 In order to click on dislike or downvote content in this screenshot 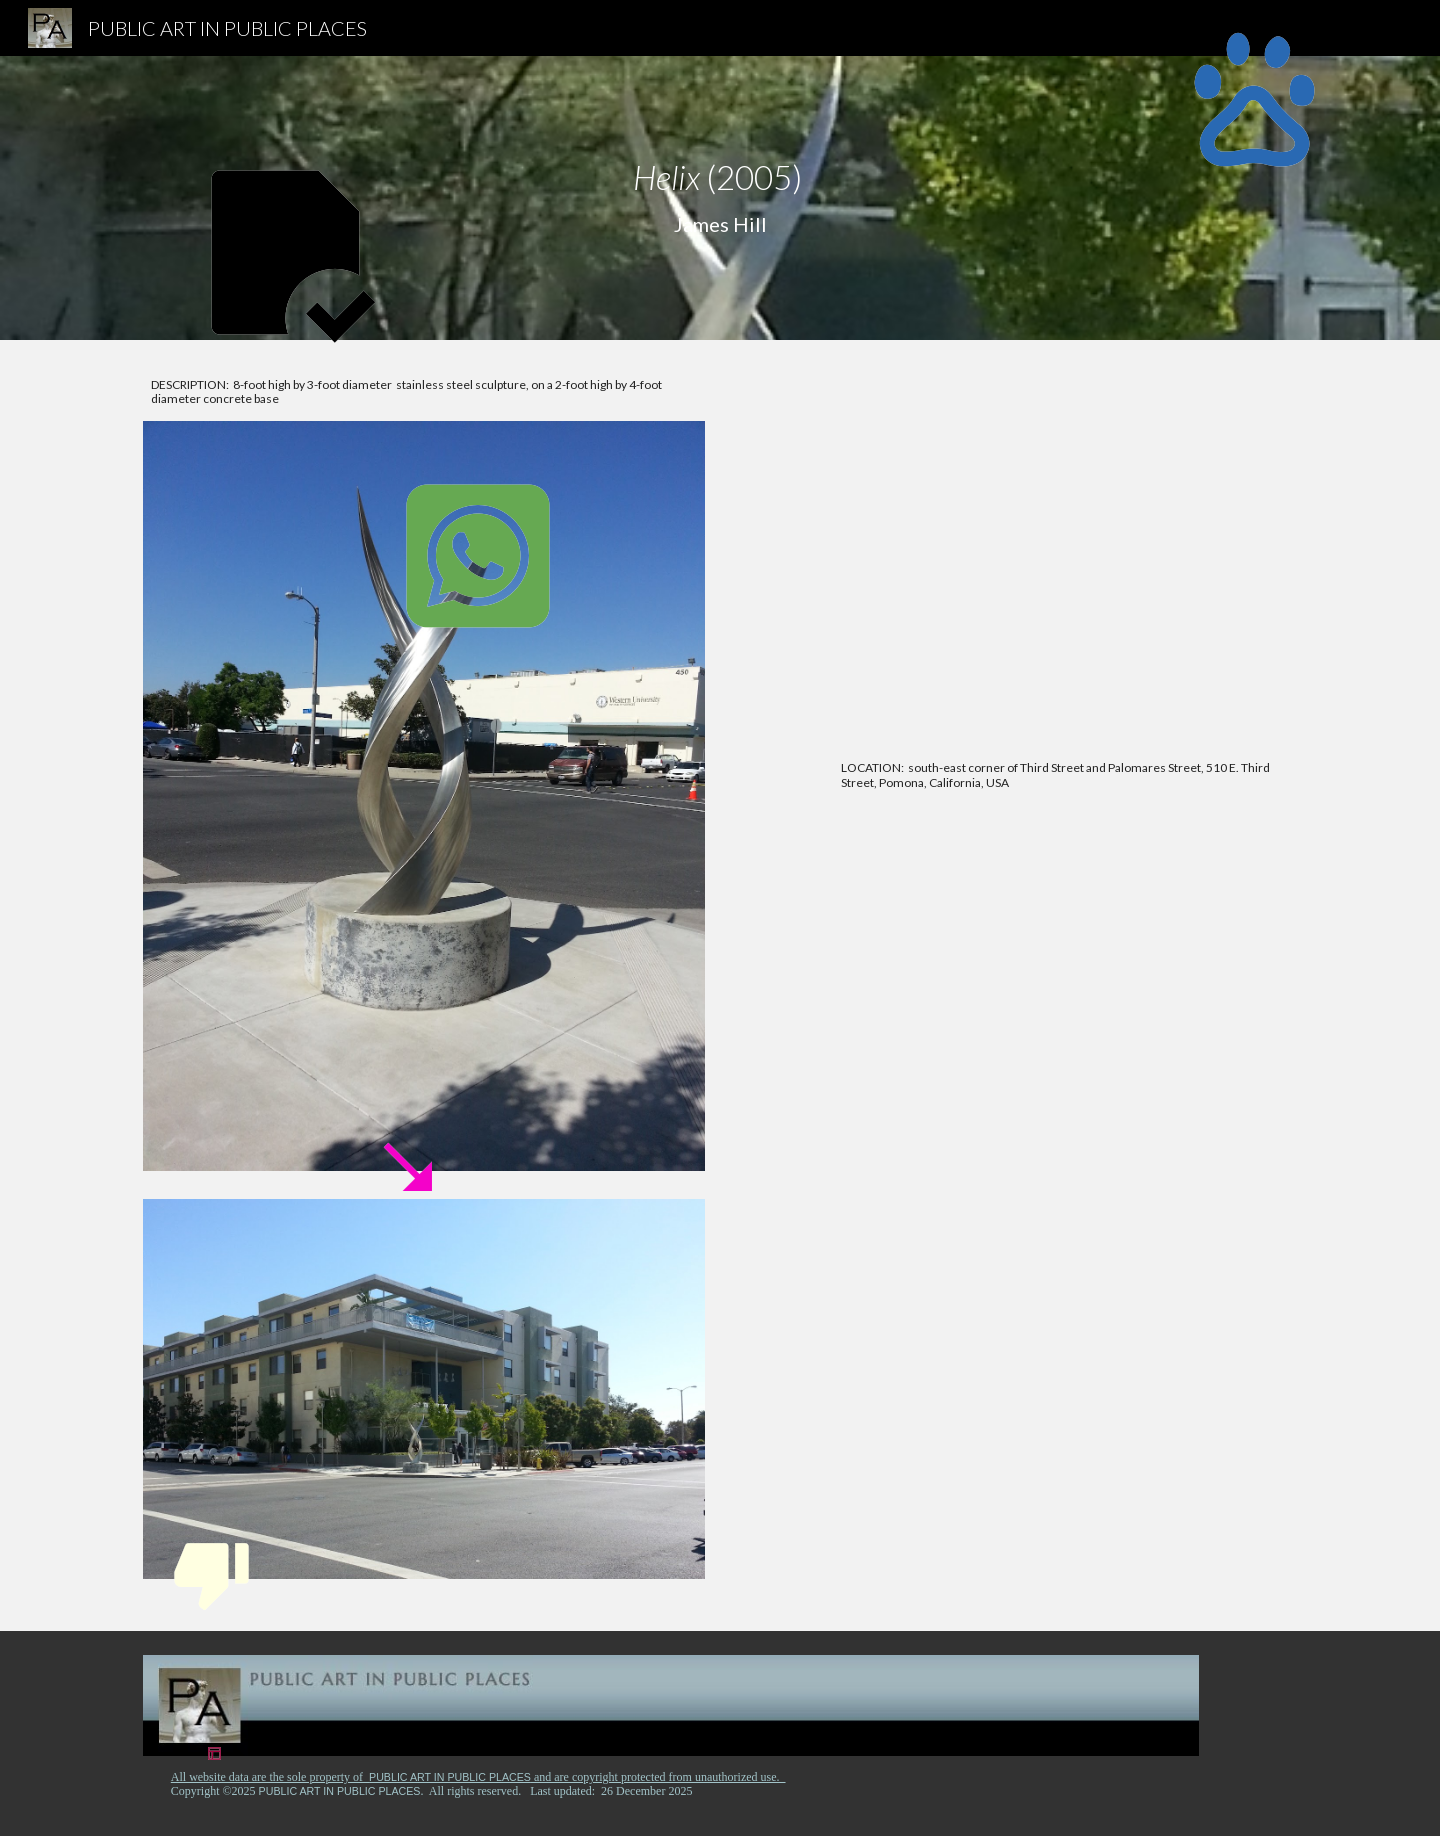, I will do `click(211, 1573)`.